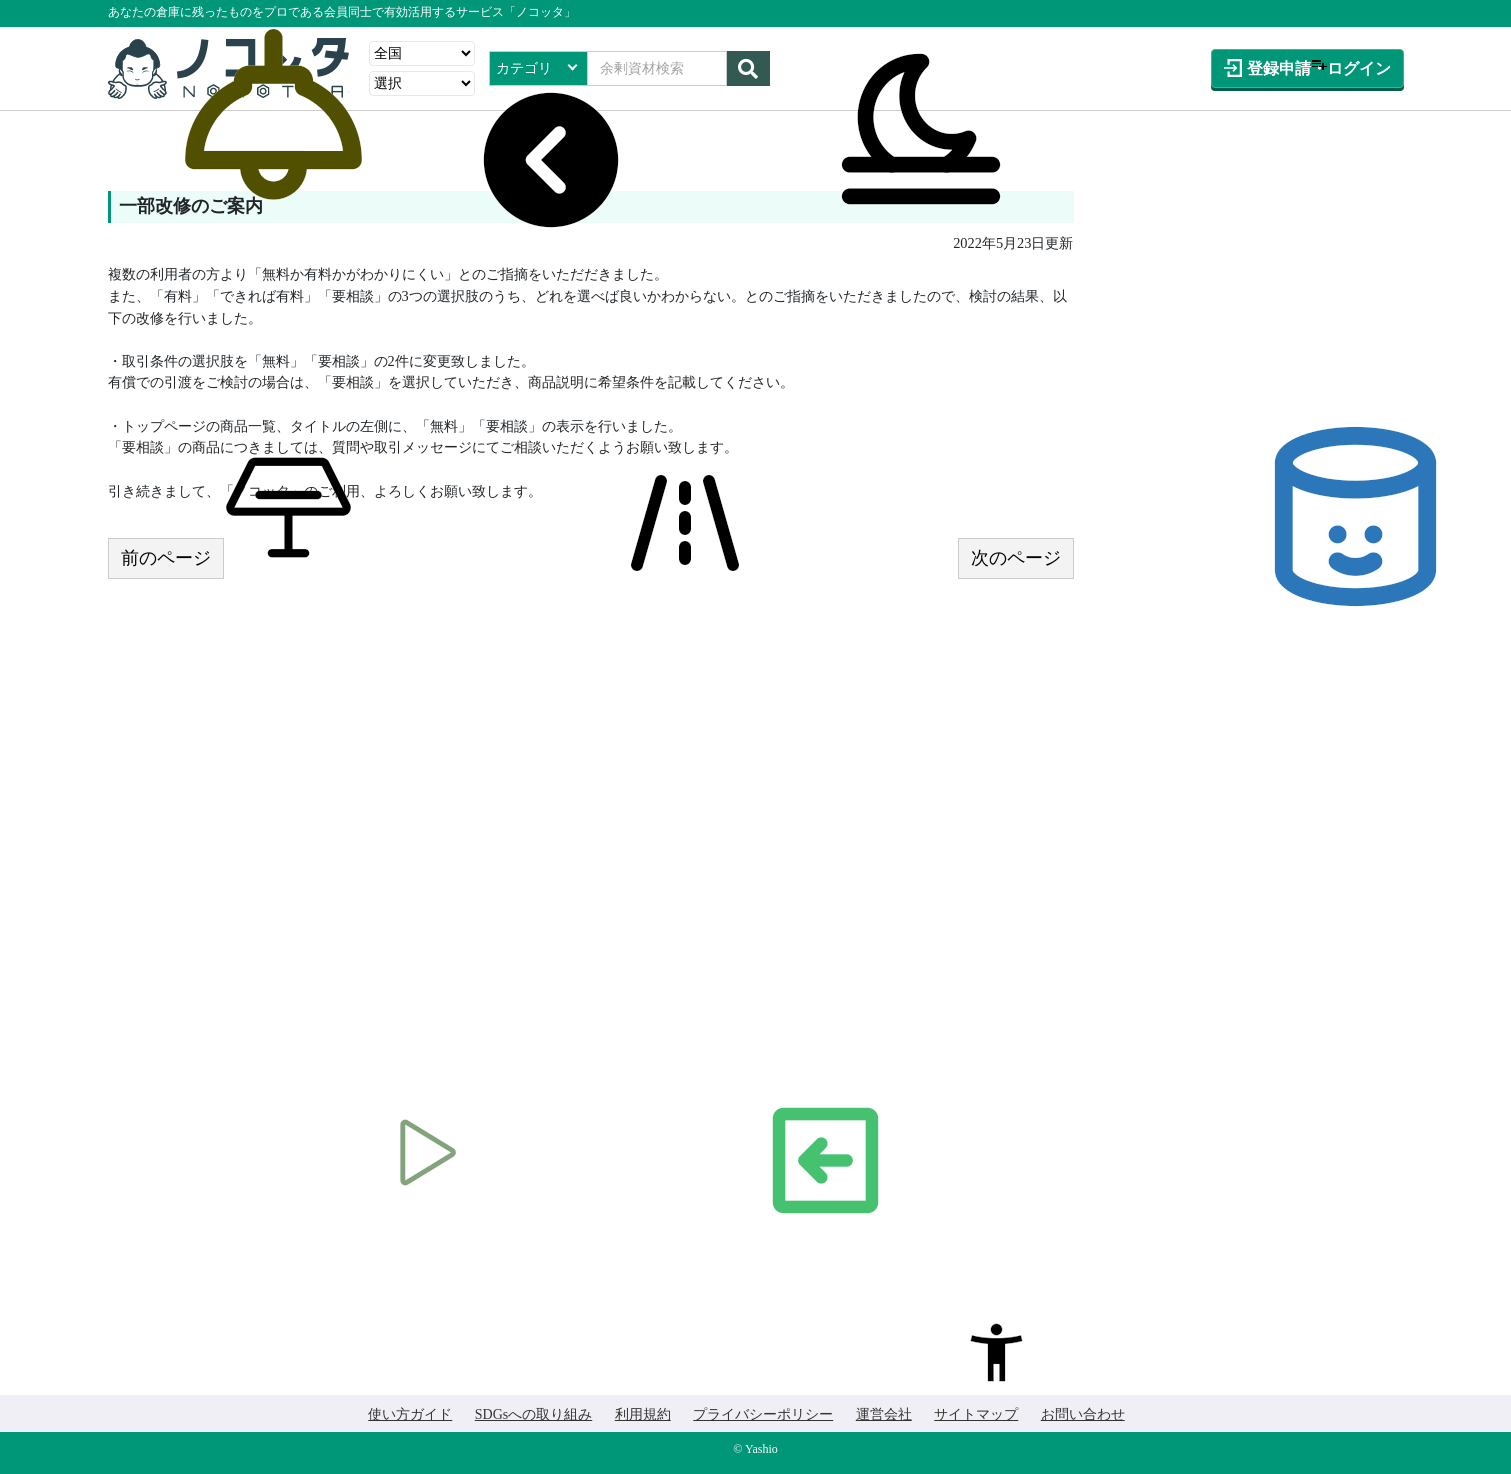  I want to click on play media or video content, so click(420, 1152).